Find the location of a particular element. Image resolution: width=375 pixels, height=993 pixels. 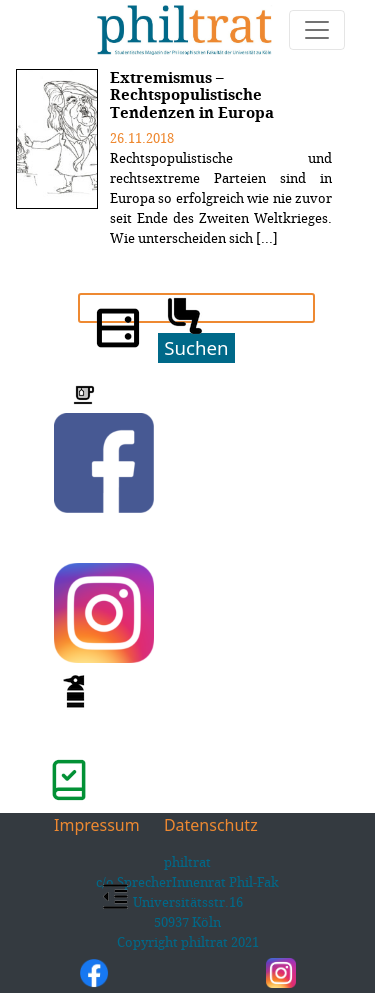

indicates reduced legroom seating option is located at coordinates (186, 316).